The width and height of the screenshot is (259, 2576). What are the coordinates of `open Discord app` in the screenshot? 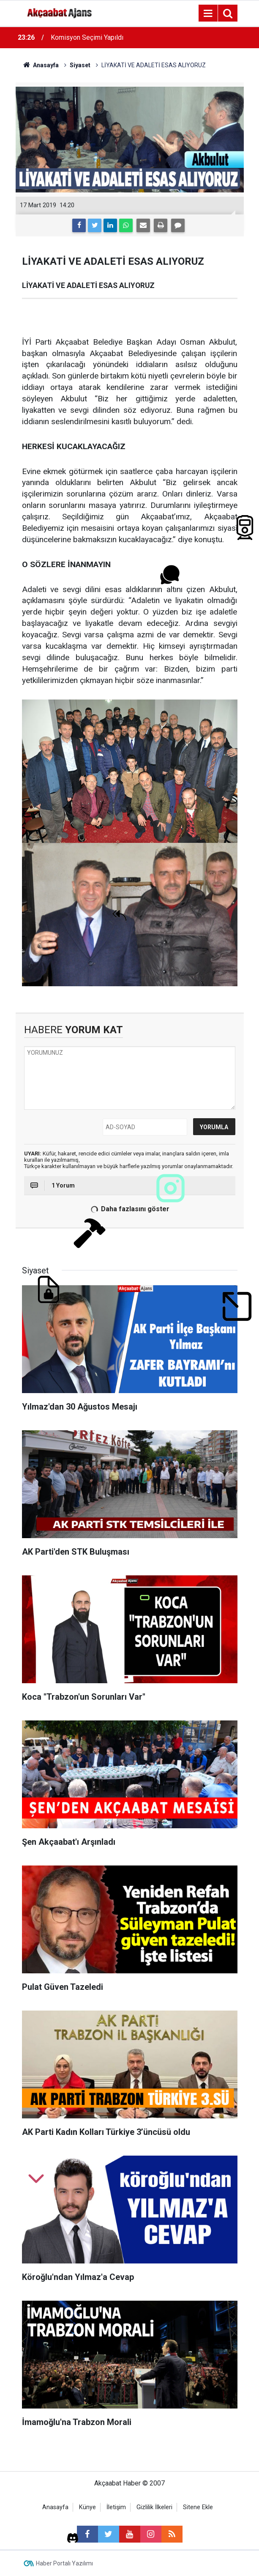 It's located at (73, 2538).